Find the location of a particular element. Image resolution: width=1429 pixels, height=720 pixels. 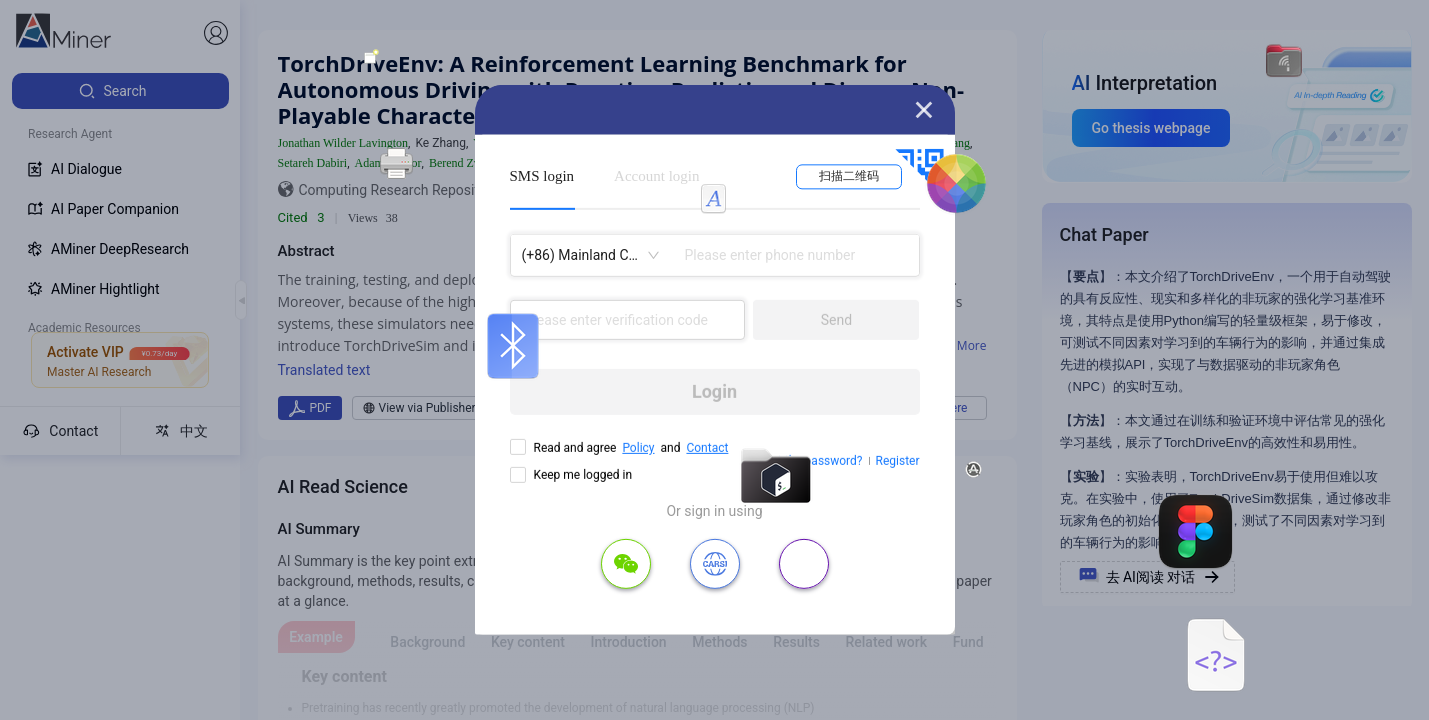

access printer settings is located at coordinates (396, 163).